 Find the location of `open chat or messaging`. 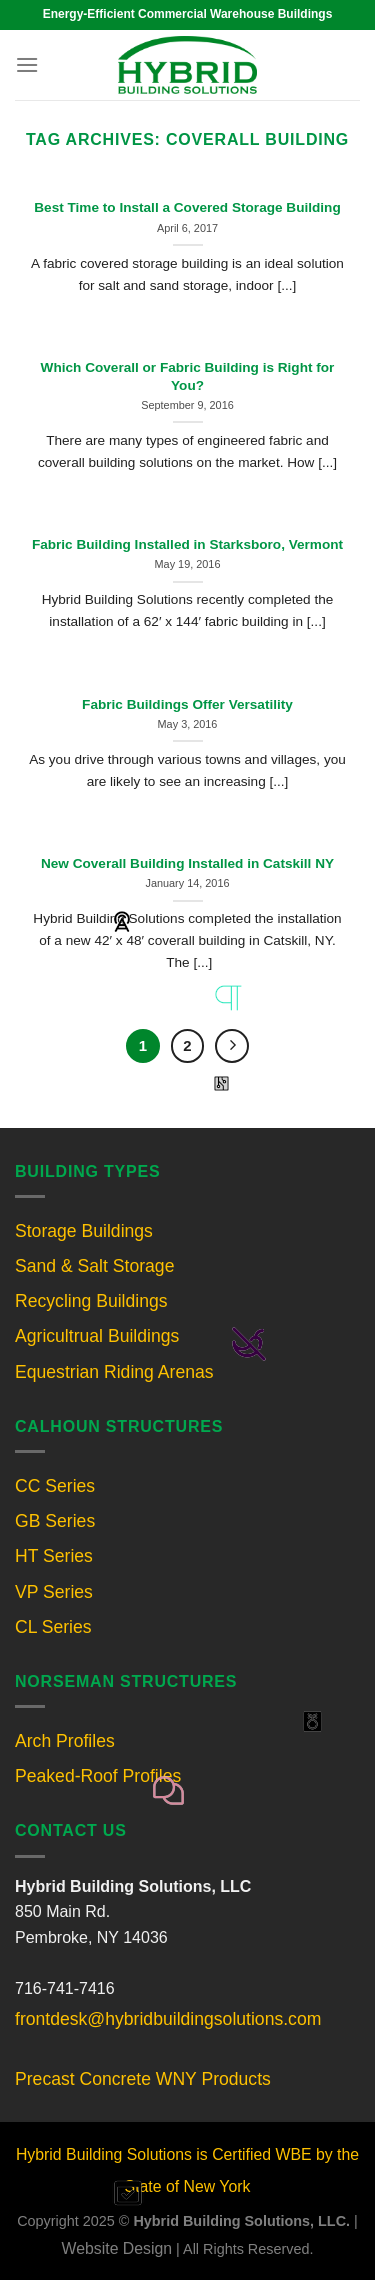

open chat or messaging is located at coordinates (168, 1790).